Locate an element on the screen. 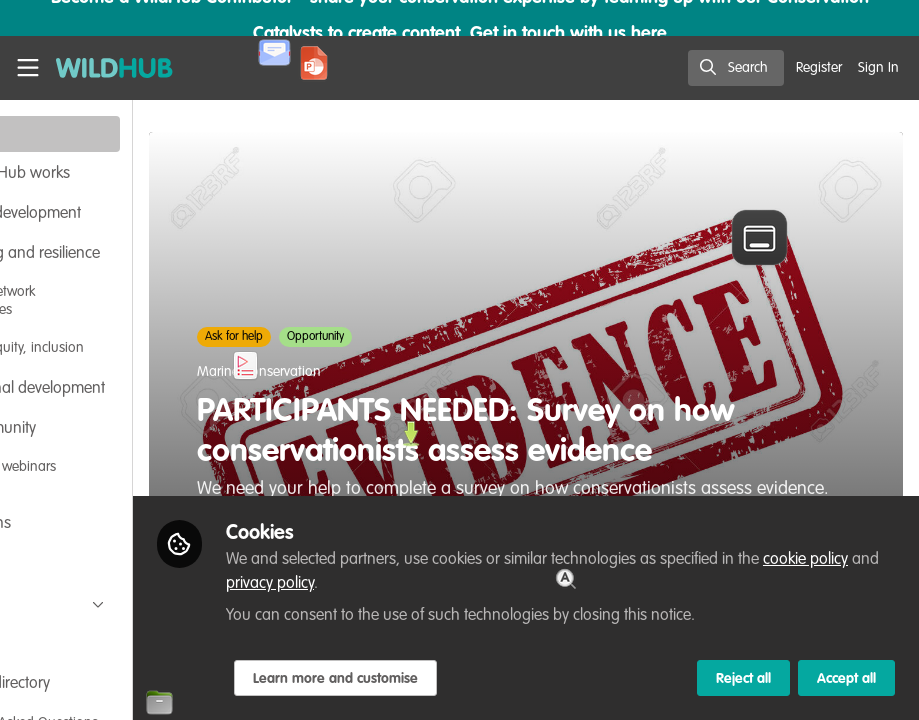 The width and height of the screenshot is (919, 720). an mpegurl audio playlist file is located at coordinates (245, 365).